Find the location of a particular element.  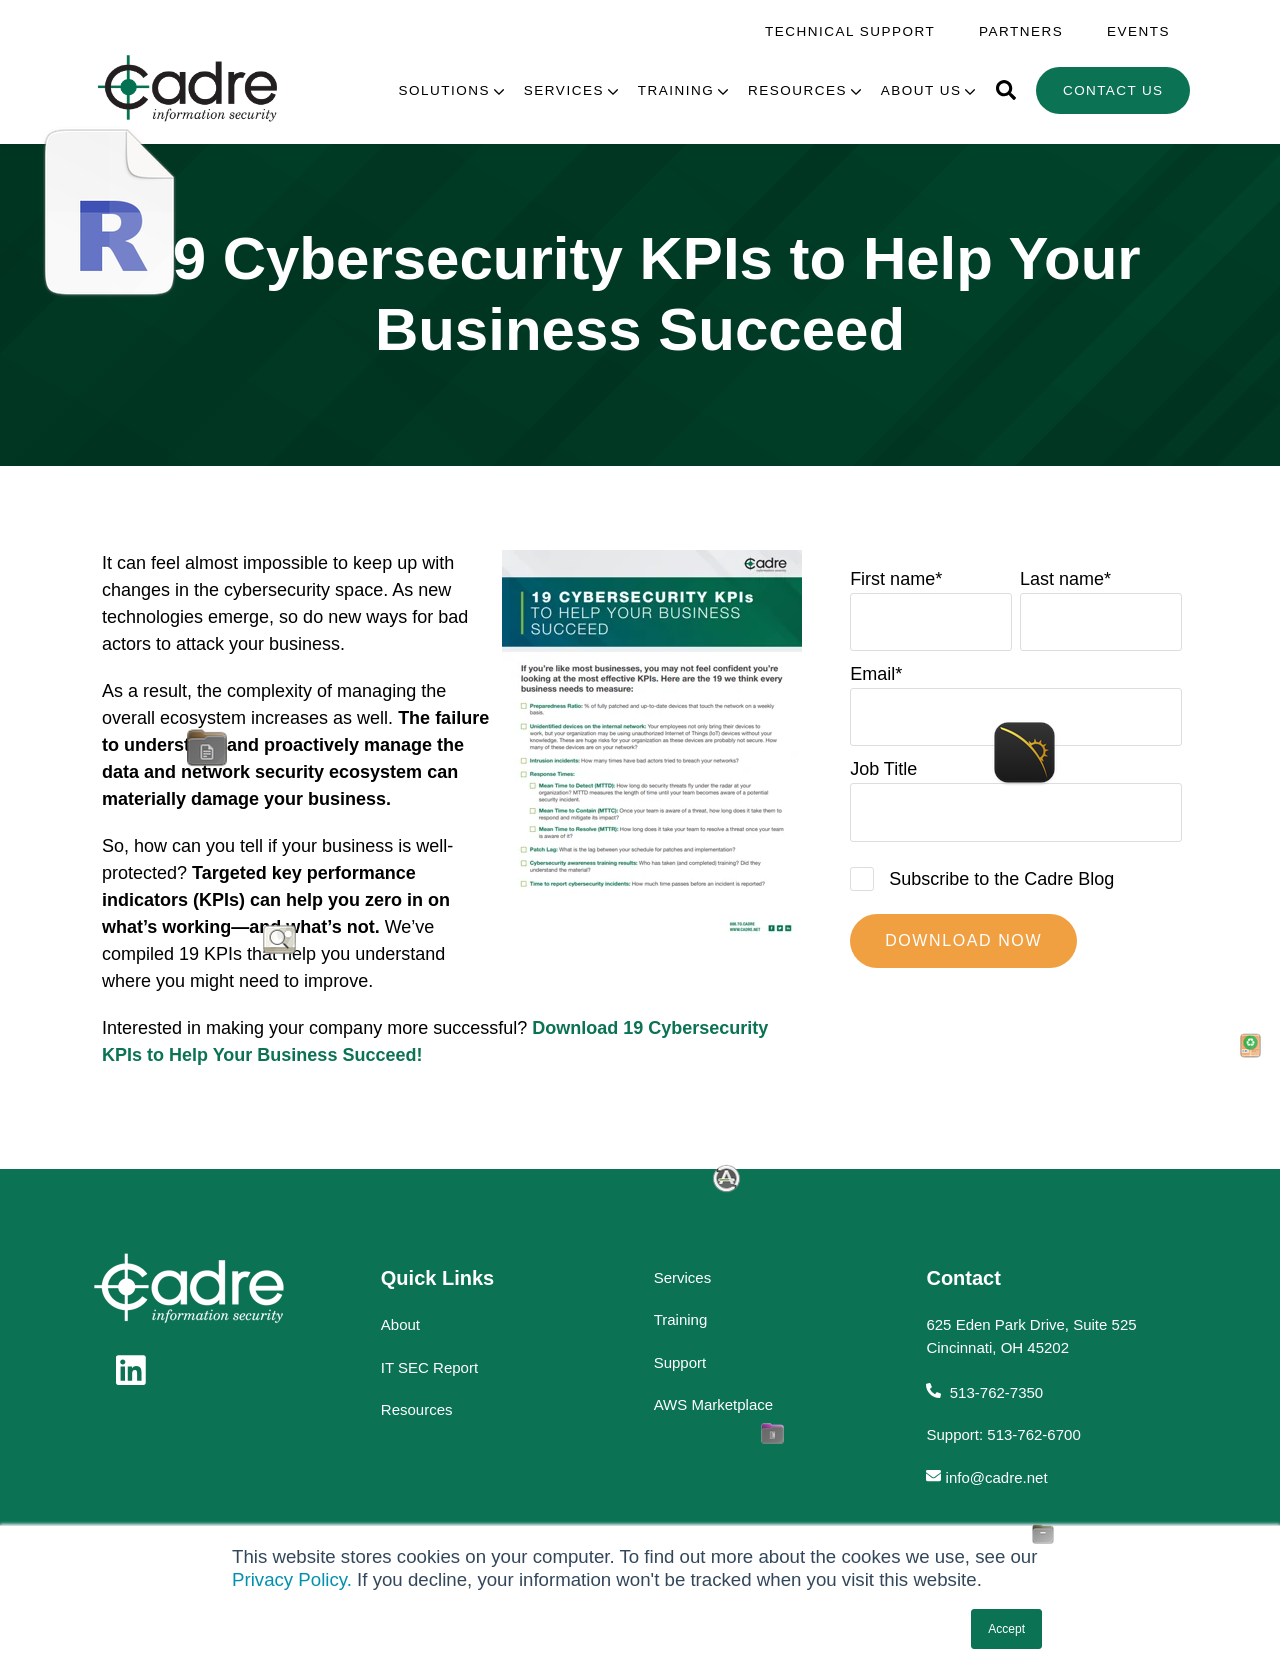

an R programming language source file is located at coordinates (109, 212).